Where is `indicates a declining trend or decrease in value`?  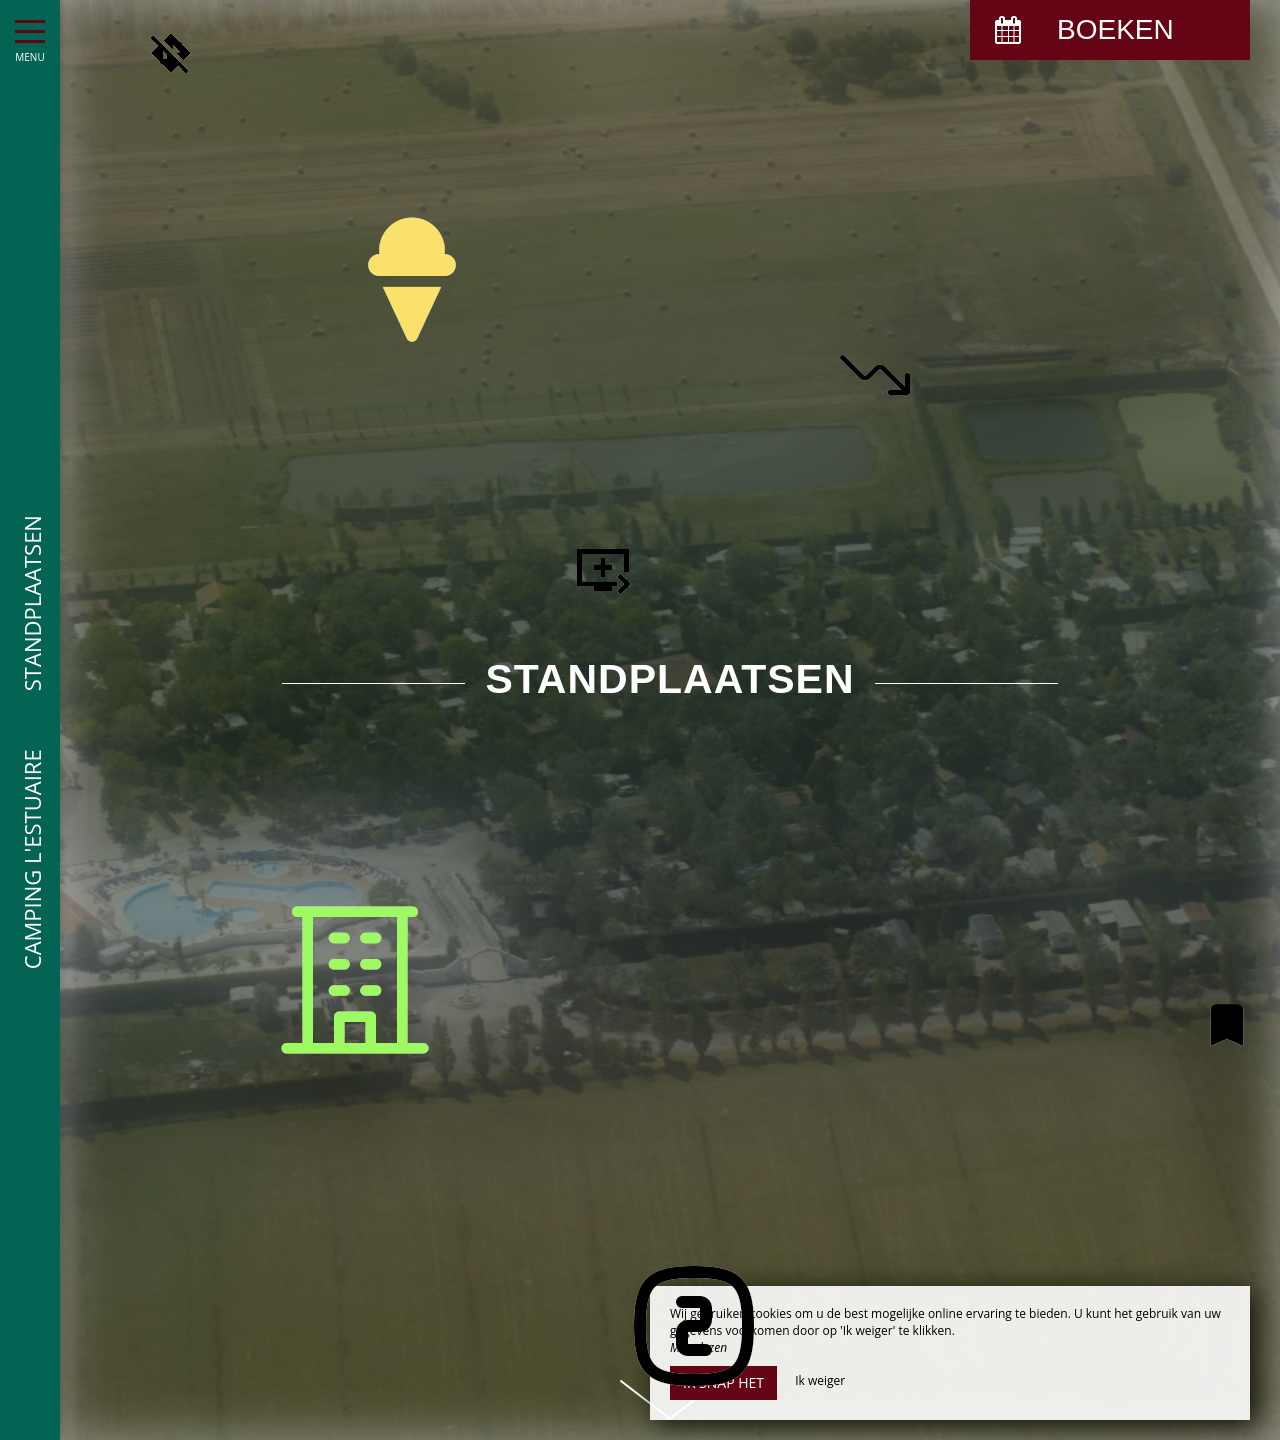 indicates a declining trend or decrease in value is located at coordinates (875, 375).